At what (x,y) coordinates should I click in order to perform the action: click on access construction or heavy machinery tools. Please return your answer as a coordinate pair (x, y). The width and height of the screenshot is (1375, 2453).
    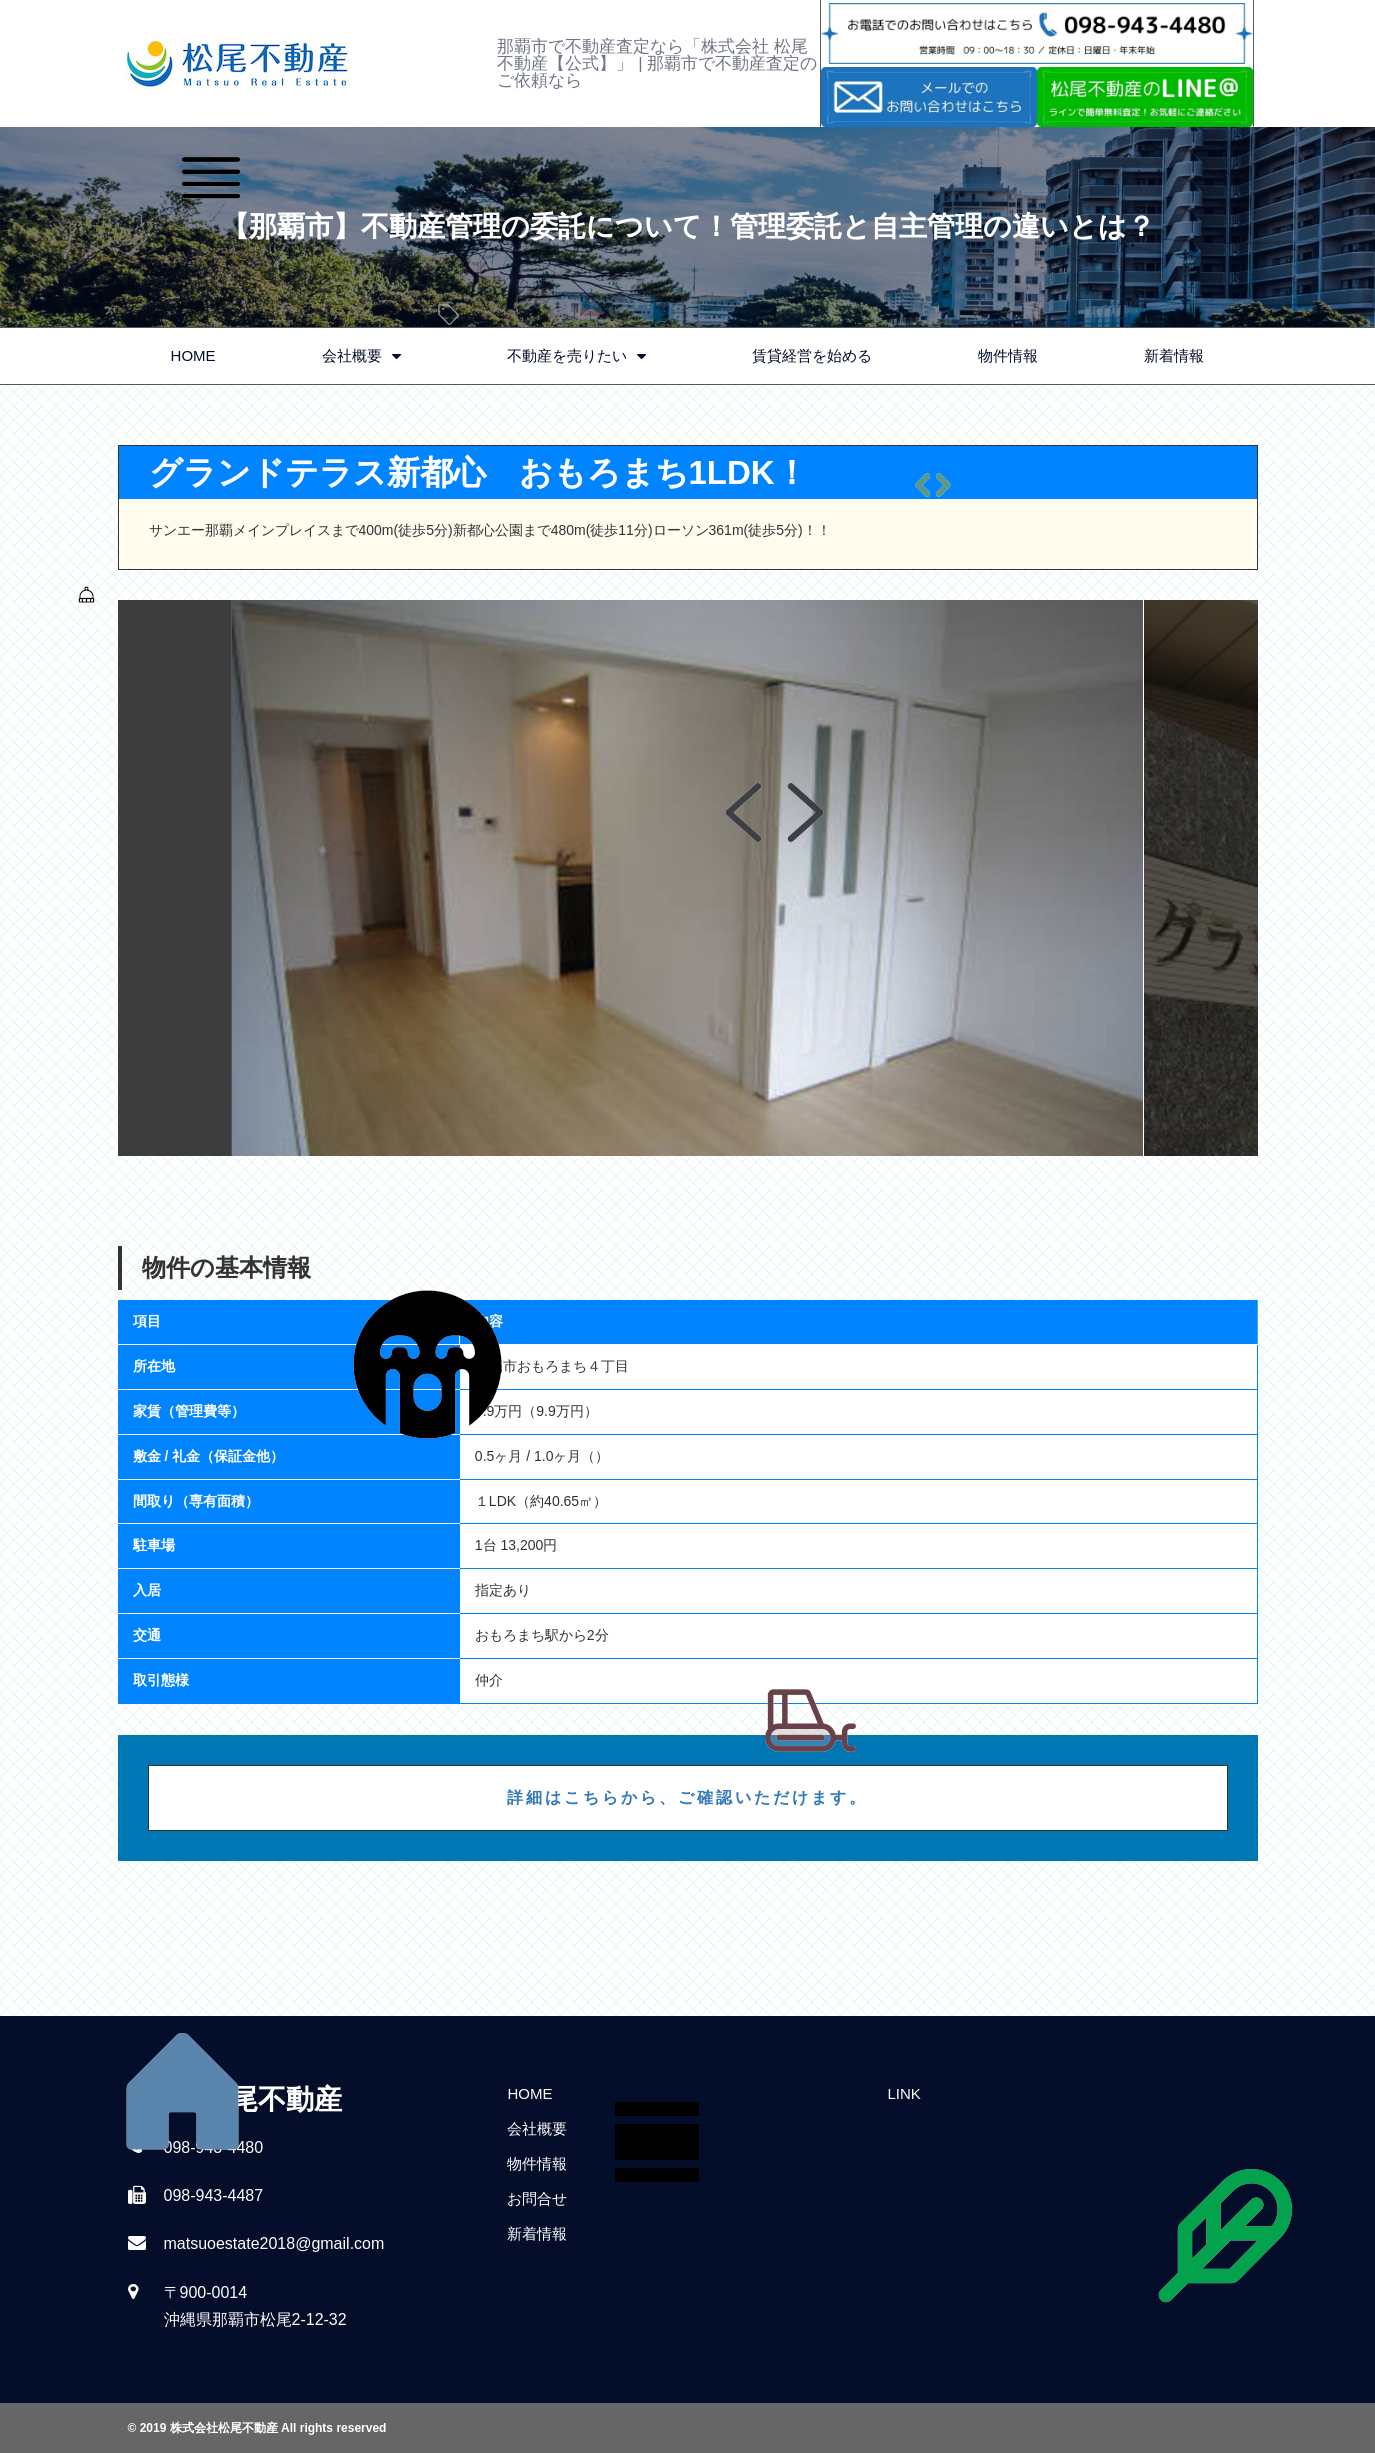
    Looking at the image, I should click on (810, 1720).